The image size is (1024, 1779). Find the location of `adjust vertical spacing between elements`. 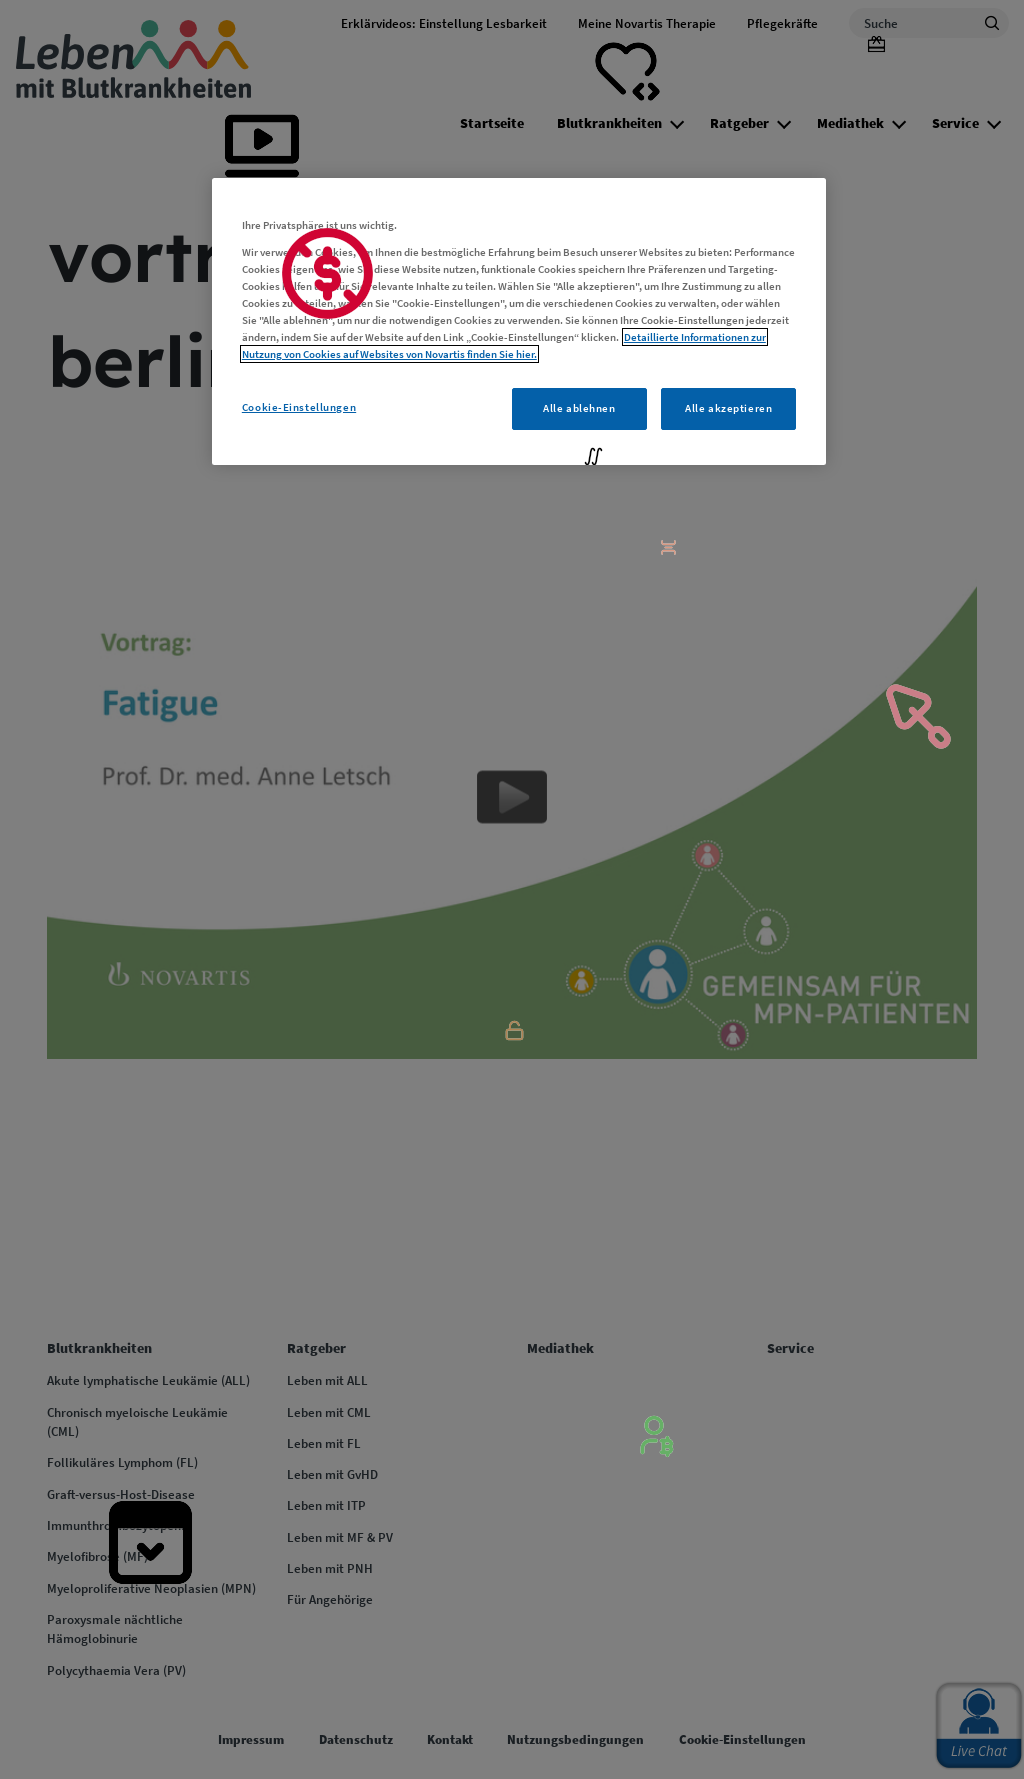

adjust vertical spacing between elements is located at coordinates (668, 547).